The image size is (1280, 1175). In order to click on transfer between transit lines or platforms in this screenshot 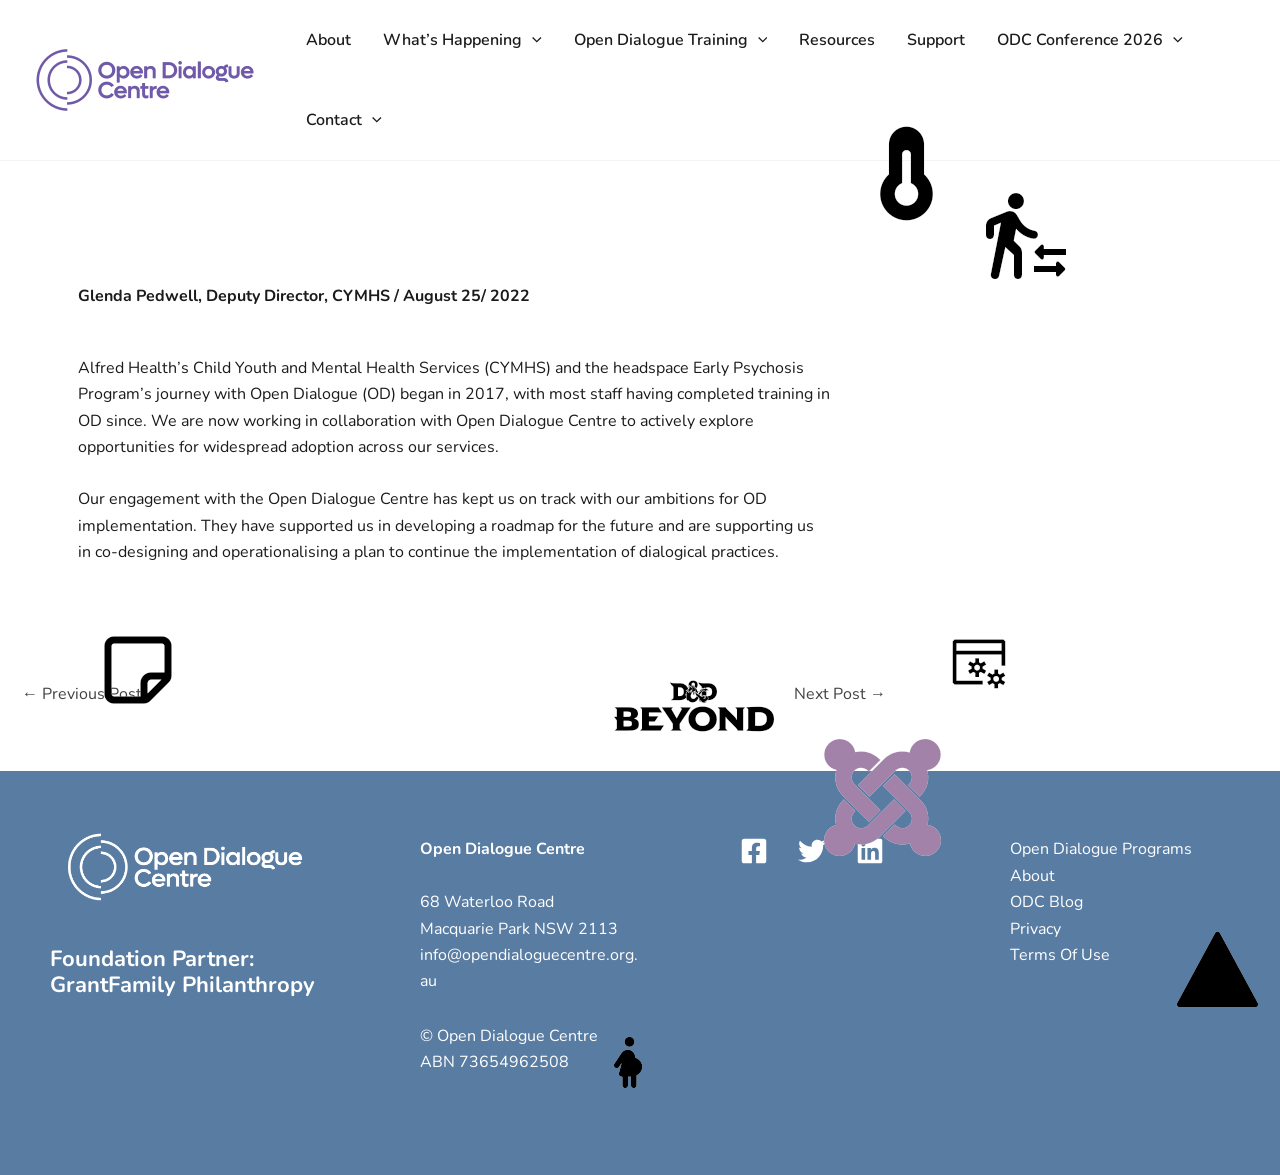, I will do `click(1026, 235)`.